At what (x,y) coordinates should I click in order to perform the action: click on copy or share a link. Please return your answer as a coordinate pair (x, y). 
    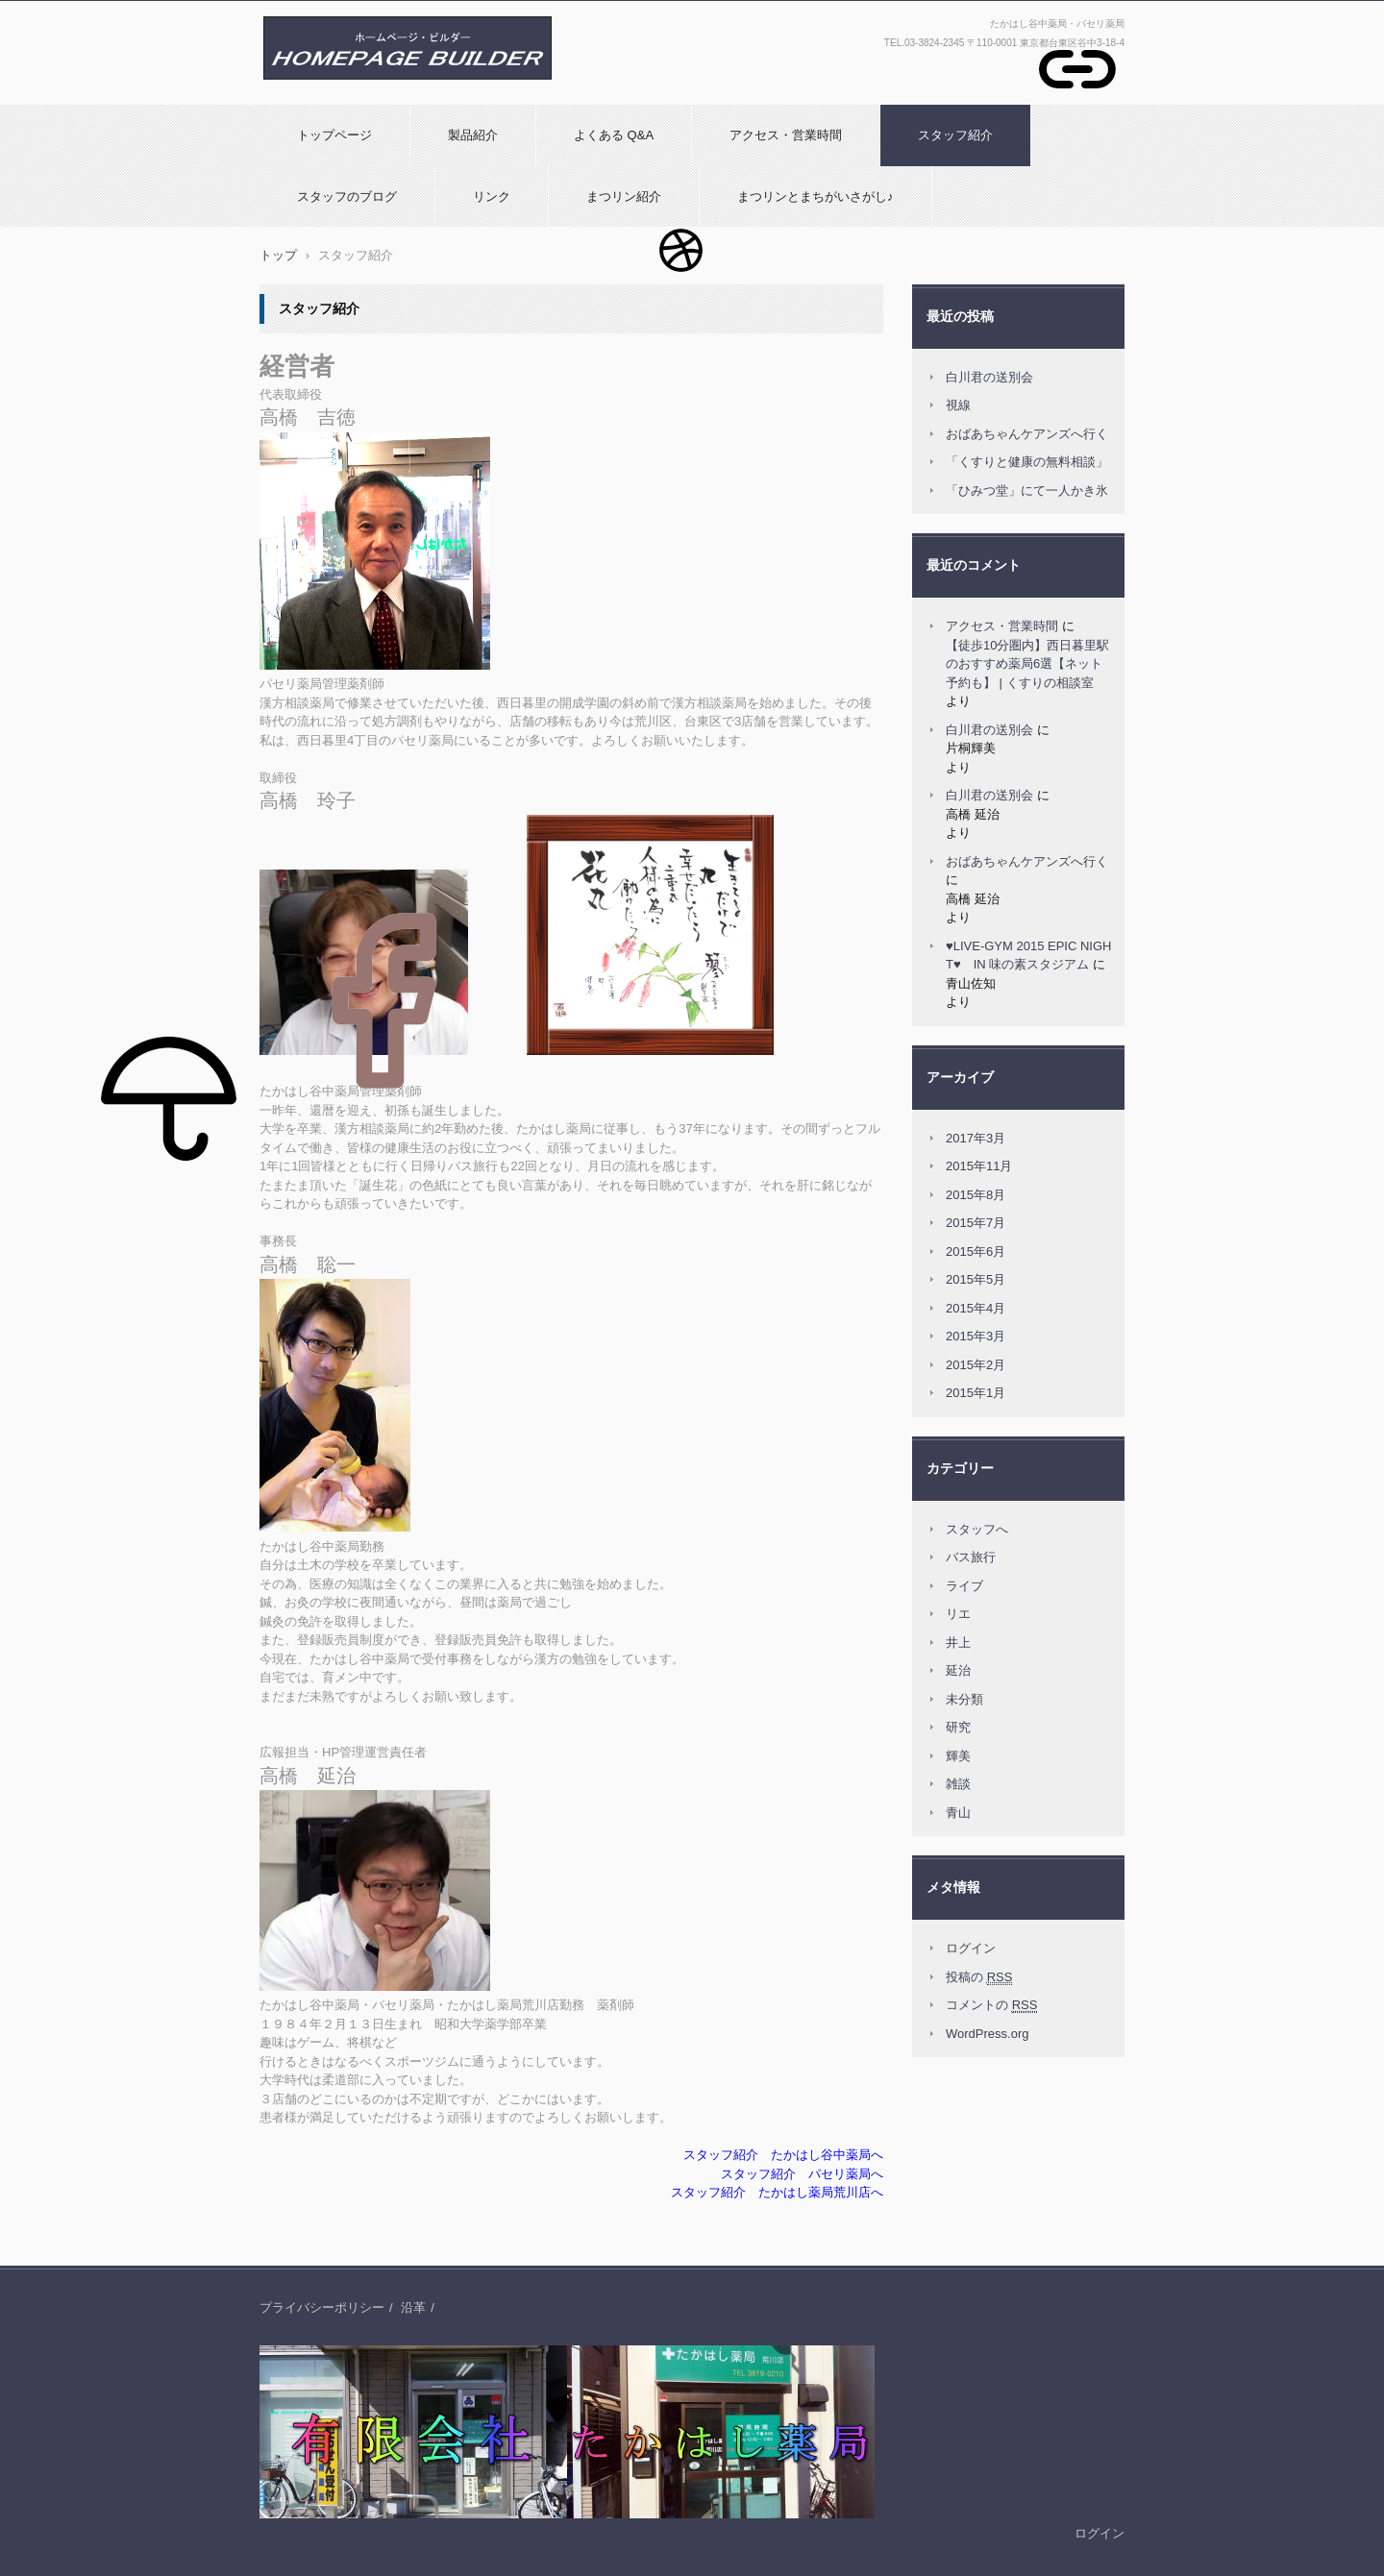
    Looking at the image, I should click on (1077, 69).